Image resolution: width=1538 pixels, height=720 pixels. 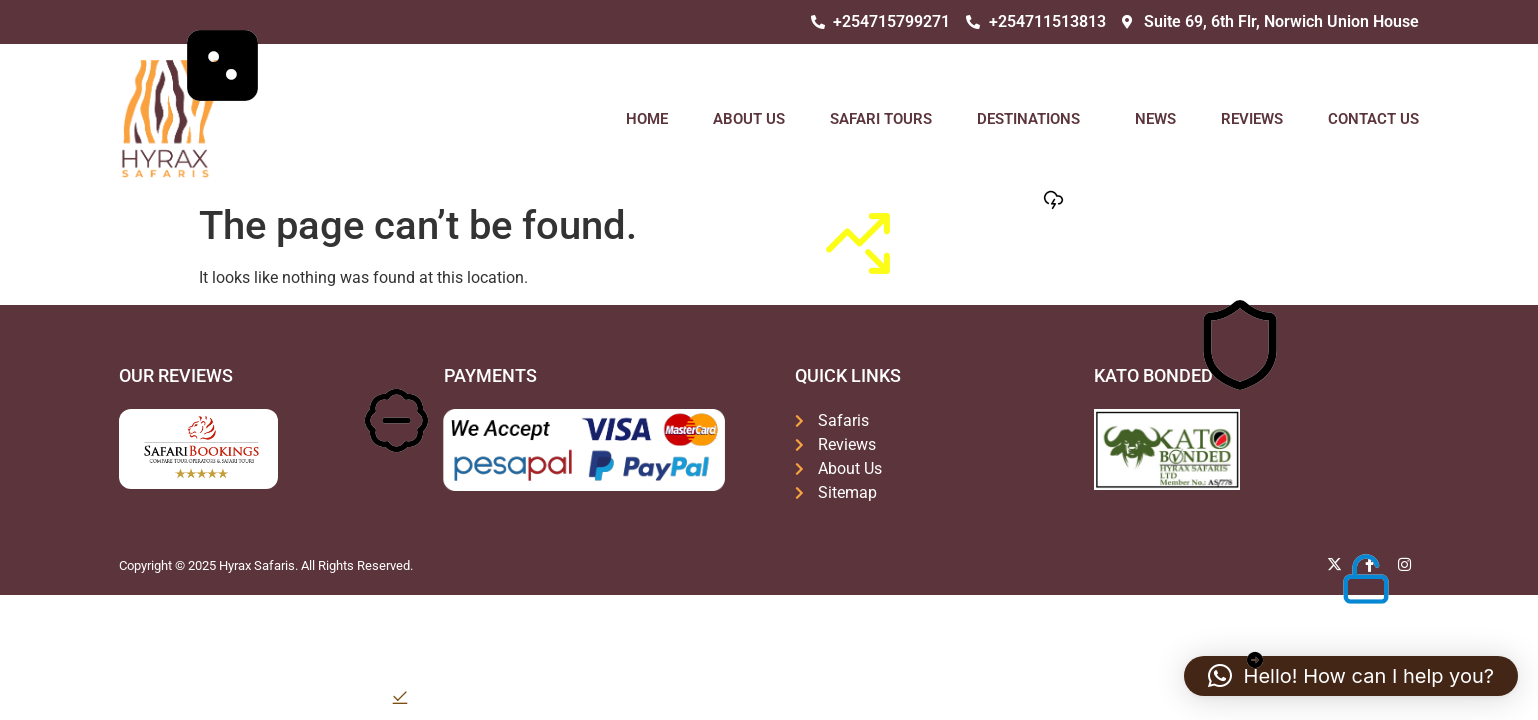 I want to click on proceed to the next step, so click(x=1255, y=660).